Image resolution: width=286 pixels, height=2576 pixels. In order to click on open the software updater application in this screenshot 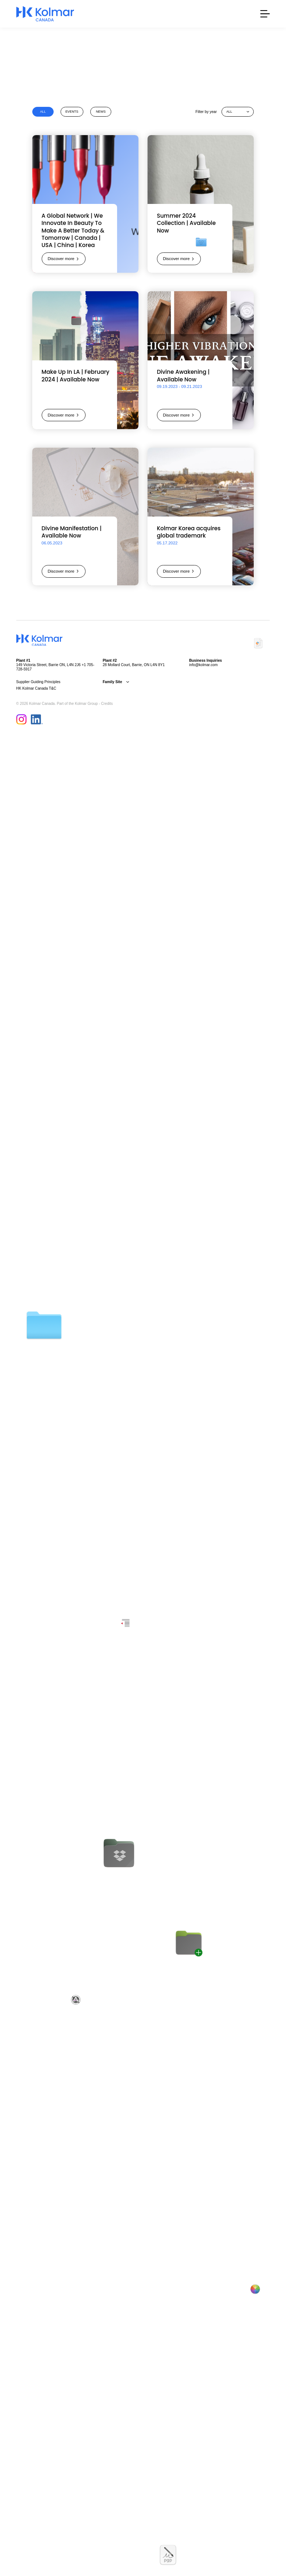, I will do `click(76, 2000)`.